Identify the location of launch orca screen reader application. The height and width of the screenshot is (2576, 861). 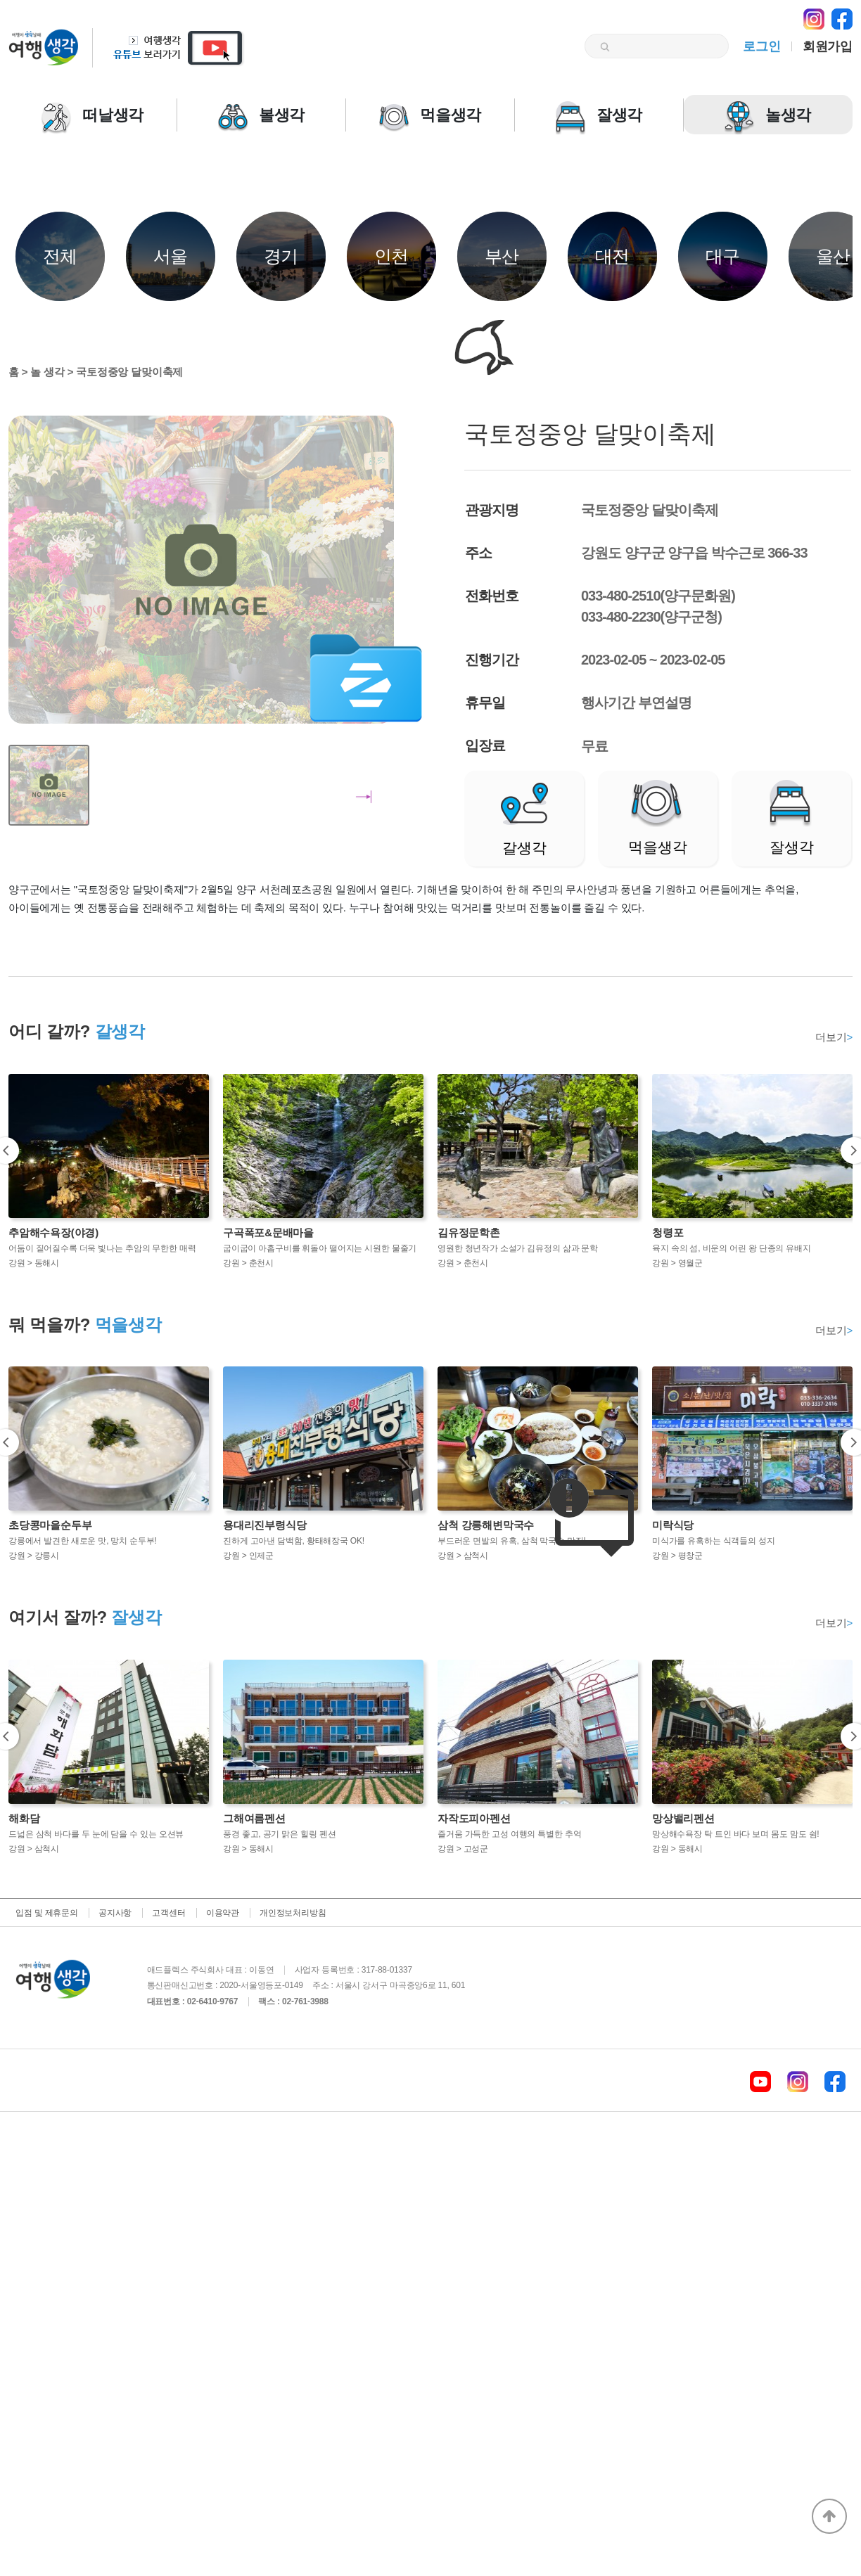
(483, 347).